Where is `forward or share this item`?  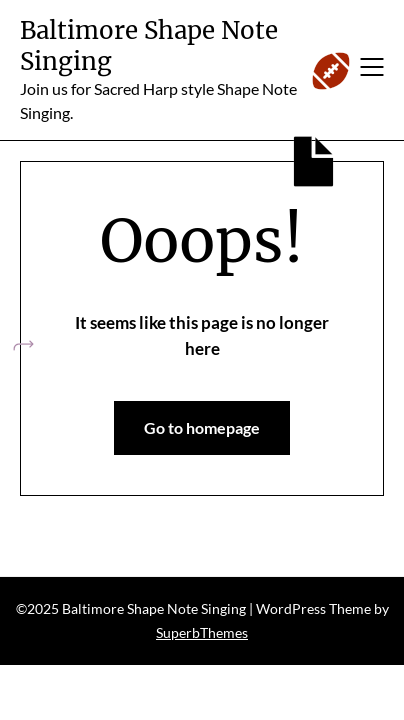 forward or share this item is located at coordinates (23, 345).